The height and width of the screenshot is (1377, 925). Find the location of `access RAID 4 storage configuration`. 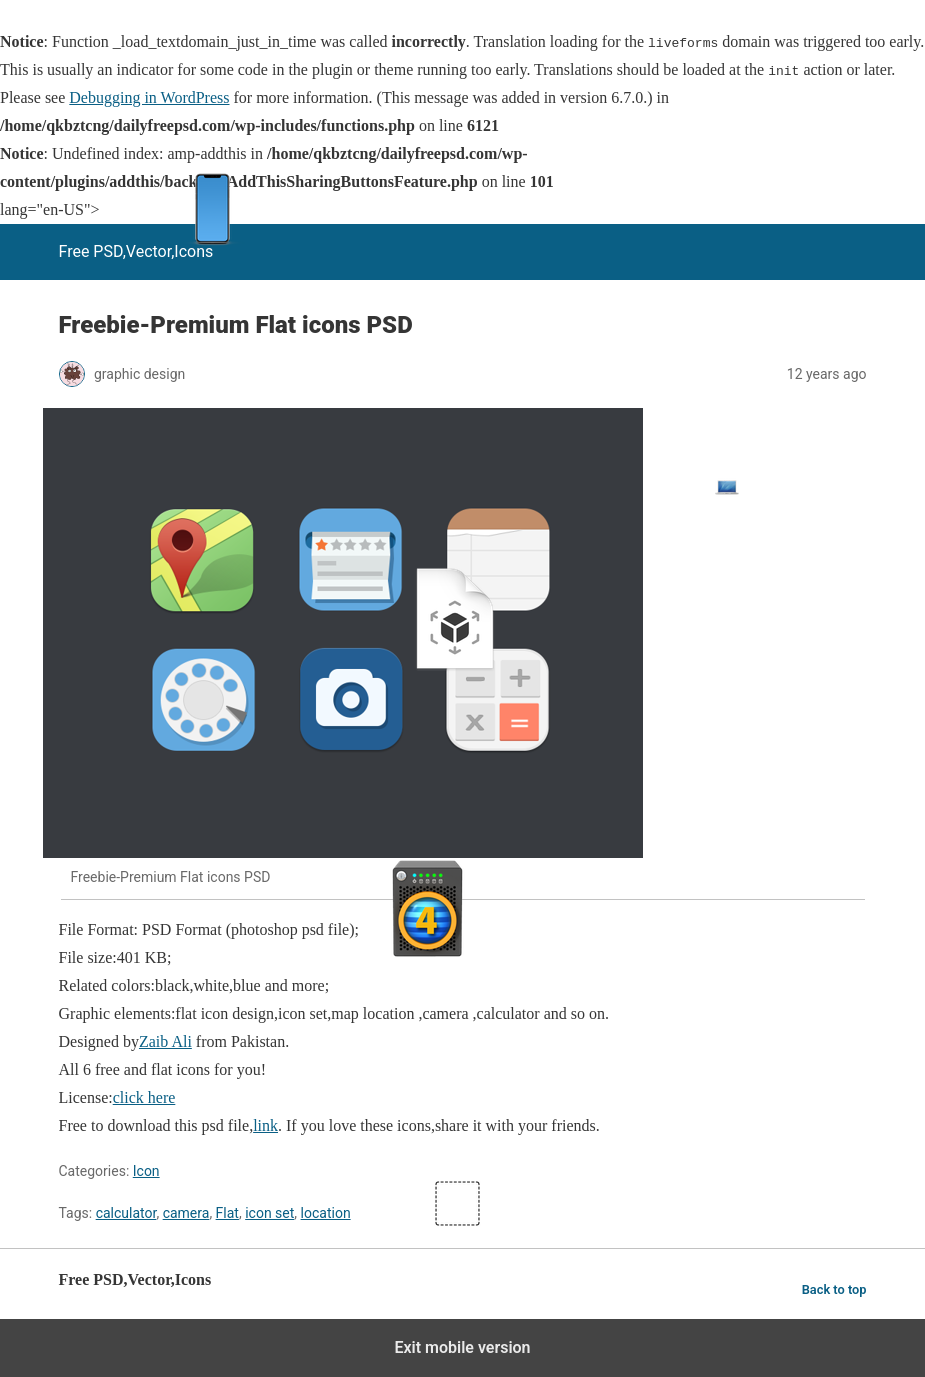

access RAID 4 storage configuration is located at coordinates (427, 908).